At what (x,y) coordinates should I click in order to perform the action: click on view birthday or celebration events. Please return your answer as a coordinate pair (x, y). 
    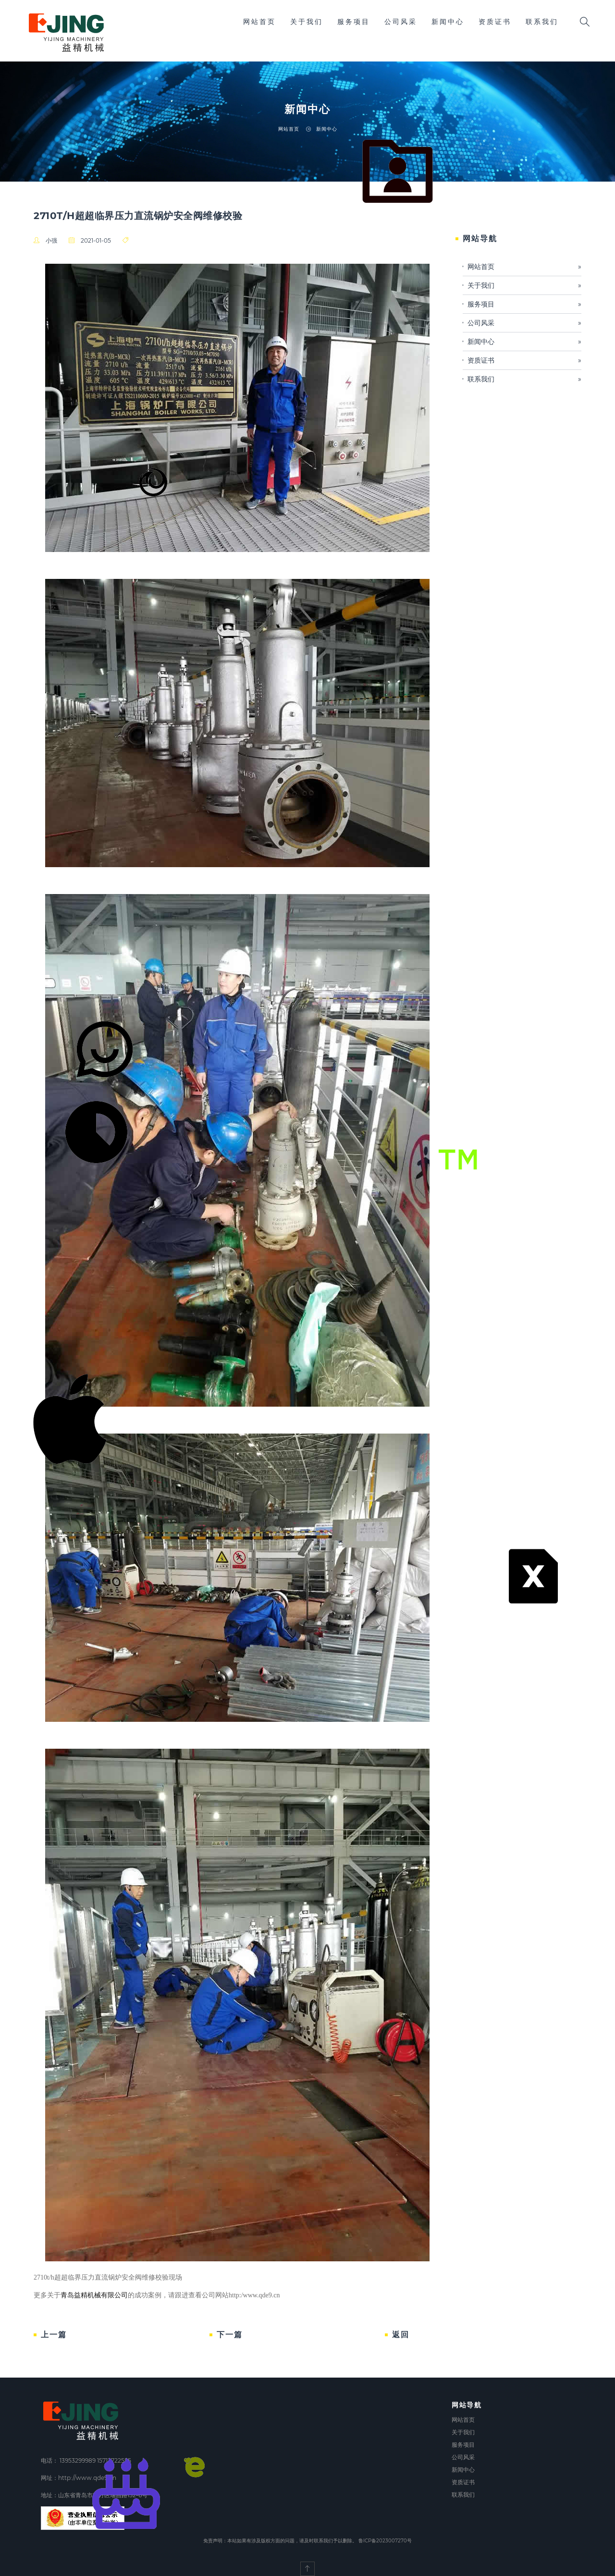
    Looking at the image, I should click on (126, 2495).